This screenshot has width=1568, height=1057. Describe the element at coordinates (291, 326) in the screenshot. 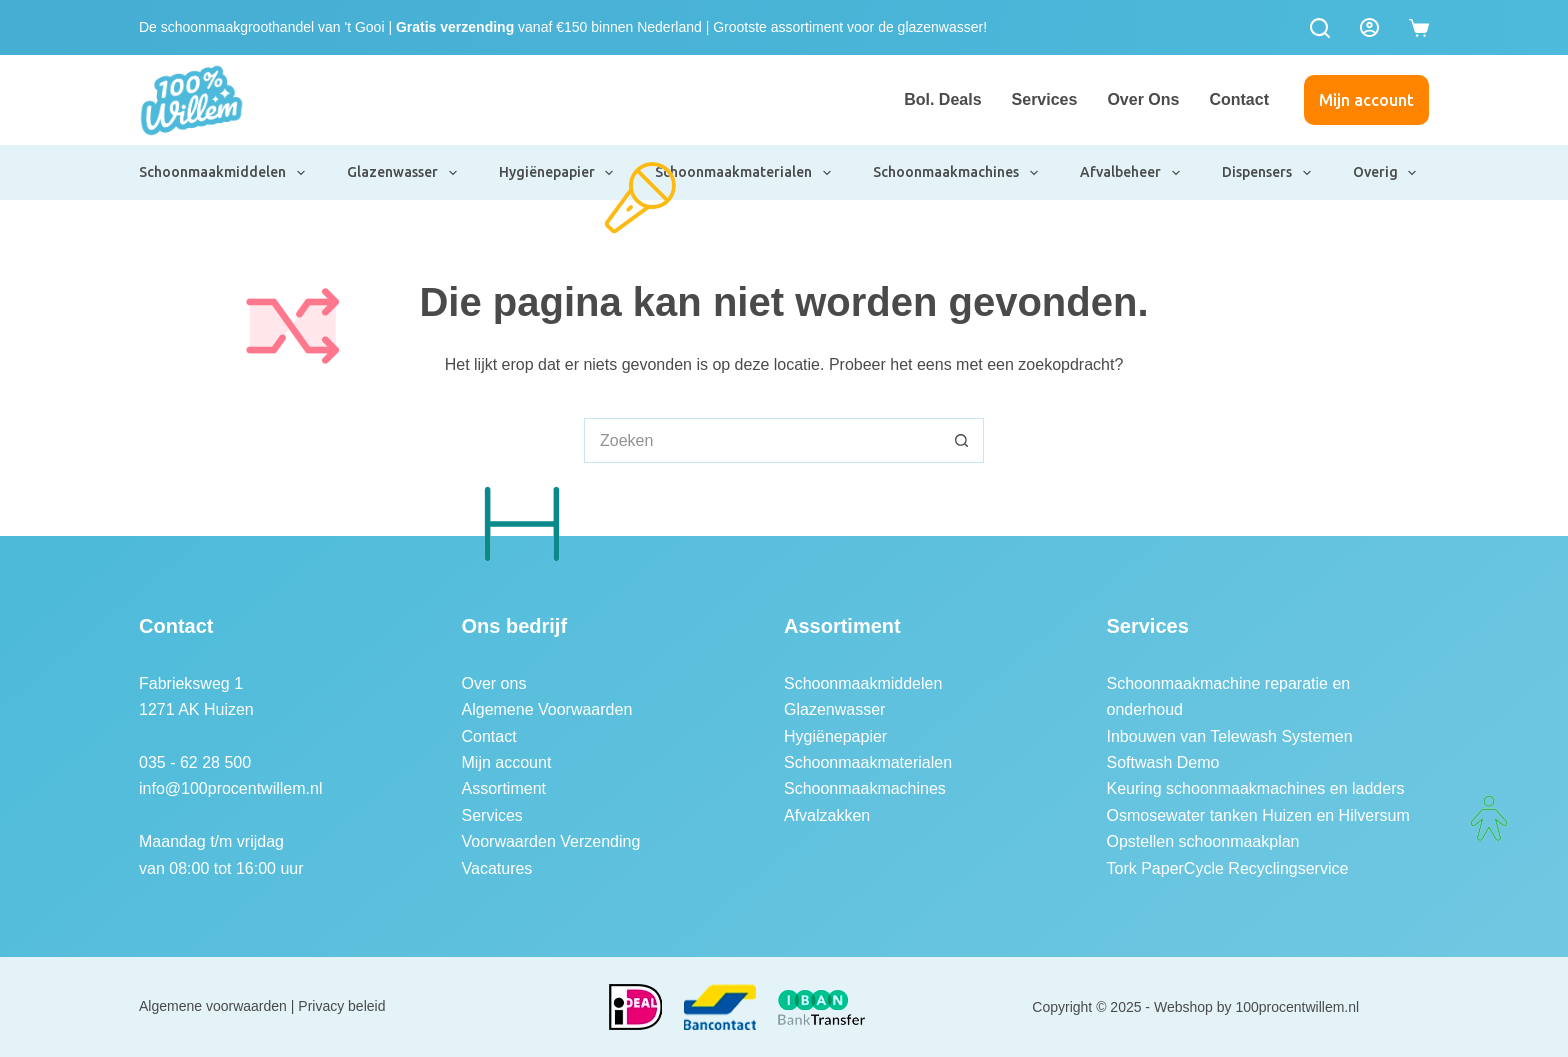

I see `shuffle or randomize playback order` at that location.